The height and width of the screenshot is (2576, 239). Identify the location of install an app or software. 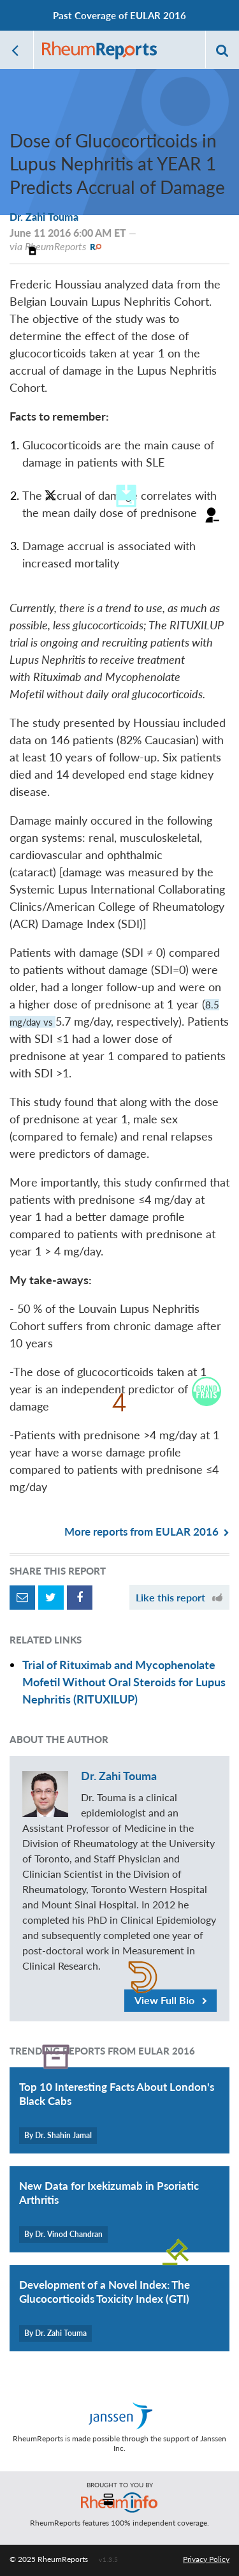
(126, 496).